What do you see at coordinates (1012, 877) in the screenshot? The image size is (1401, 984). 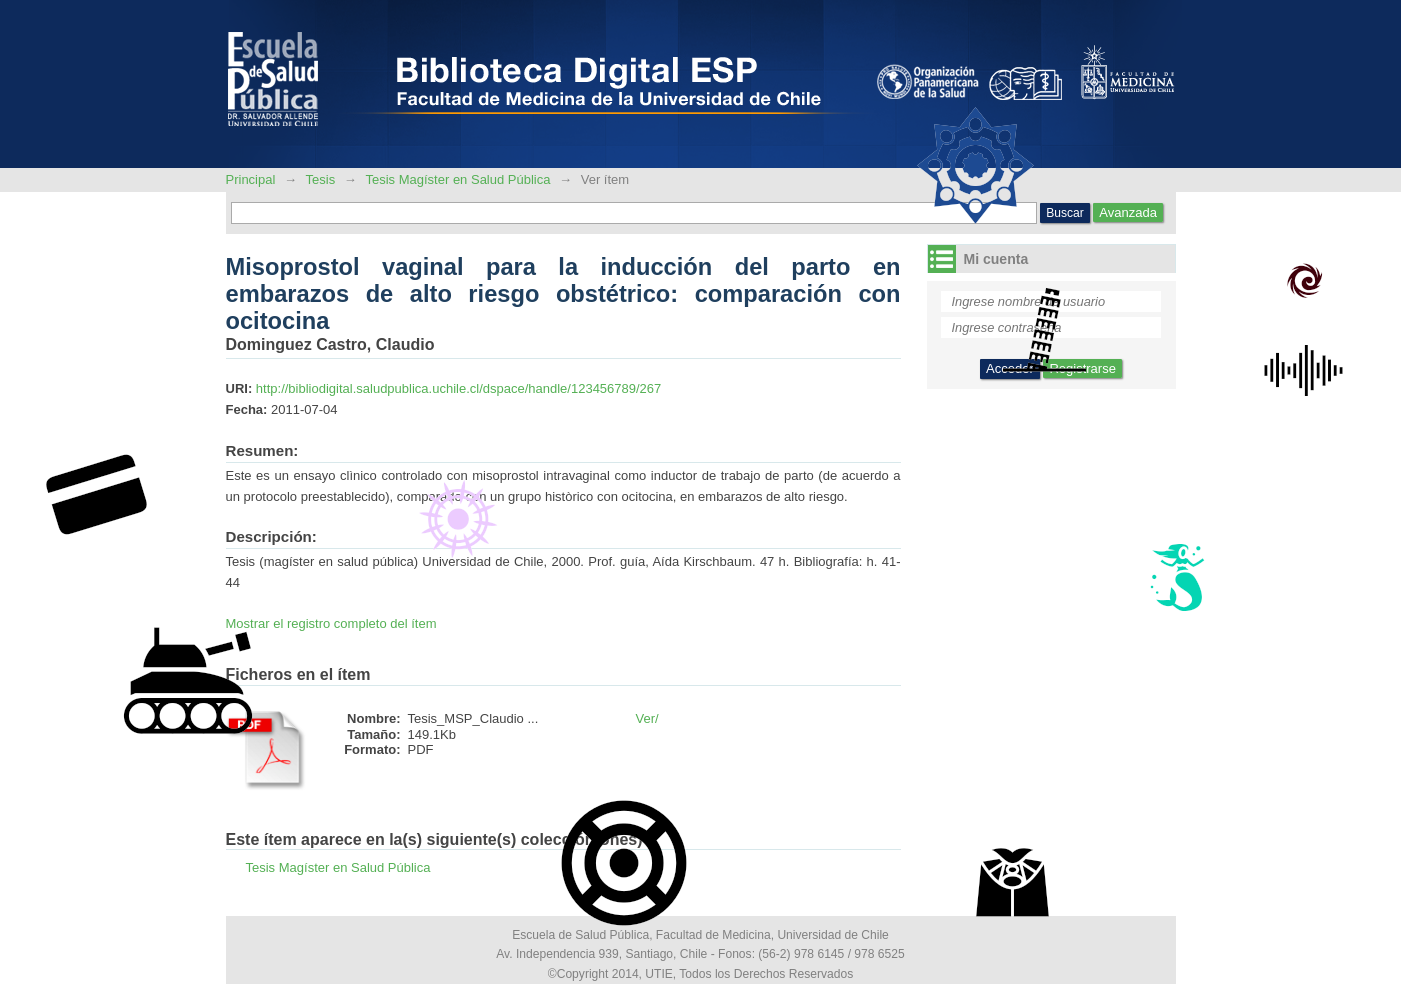 I see `equip heavy armor or collar item` at bounding box center [1012, 877].